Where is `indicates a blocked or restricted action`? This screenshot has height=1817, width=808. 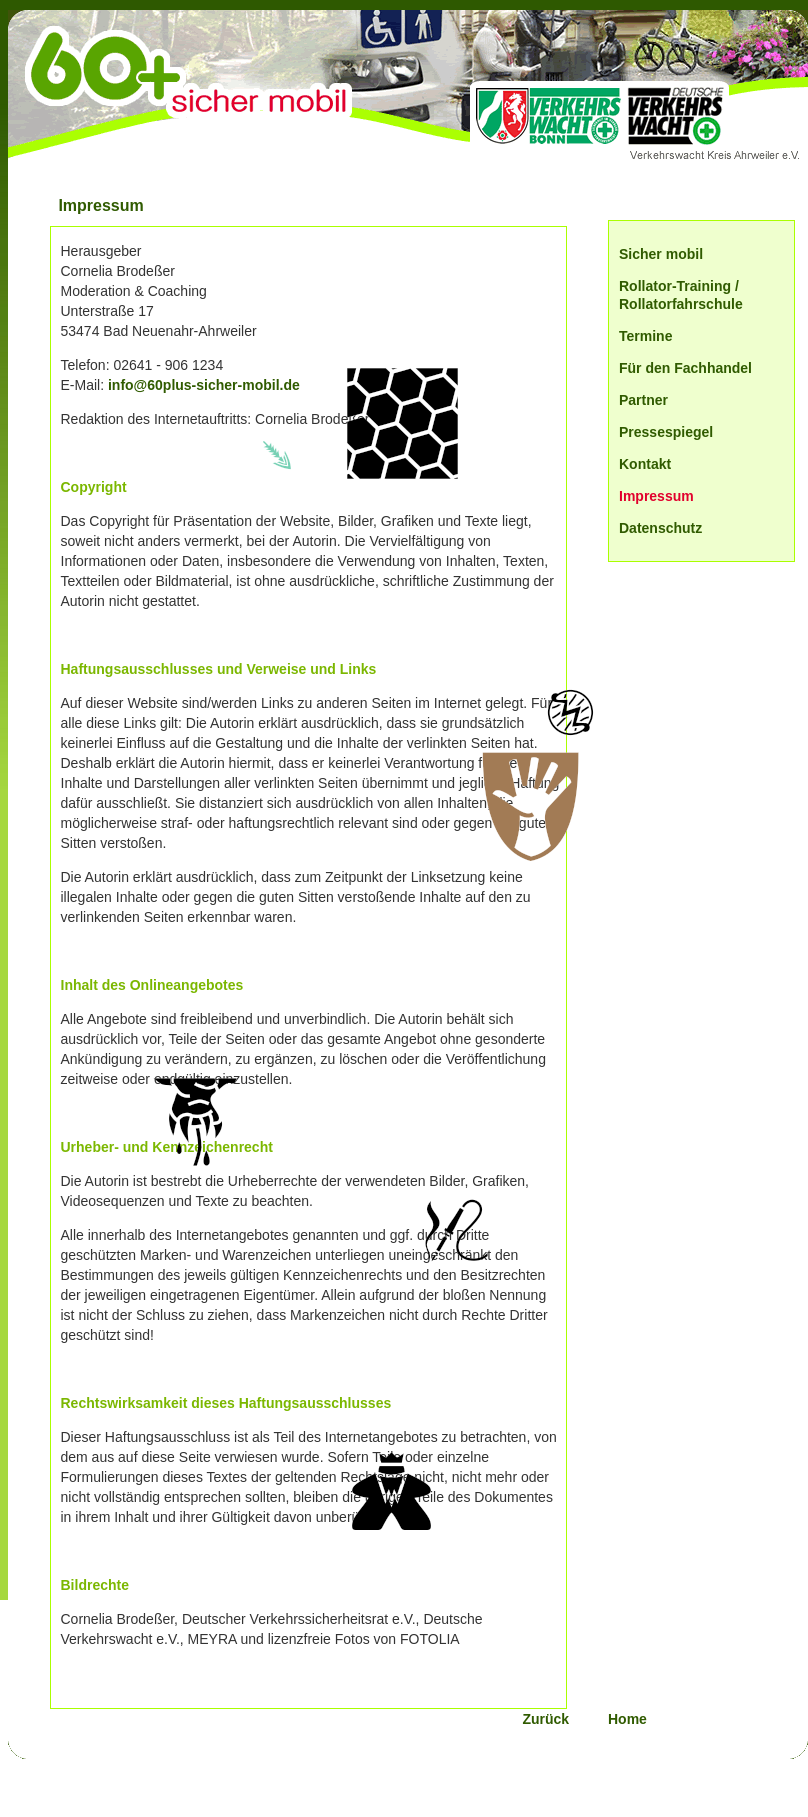 indicates a blocked or restricted action is located at coordinates (529, 805).